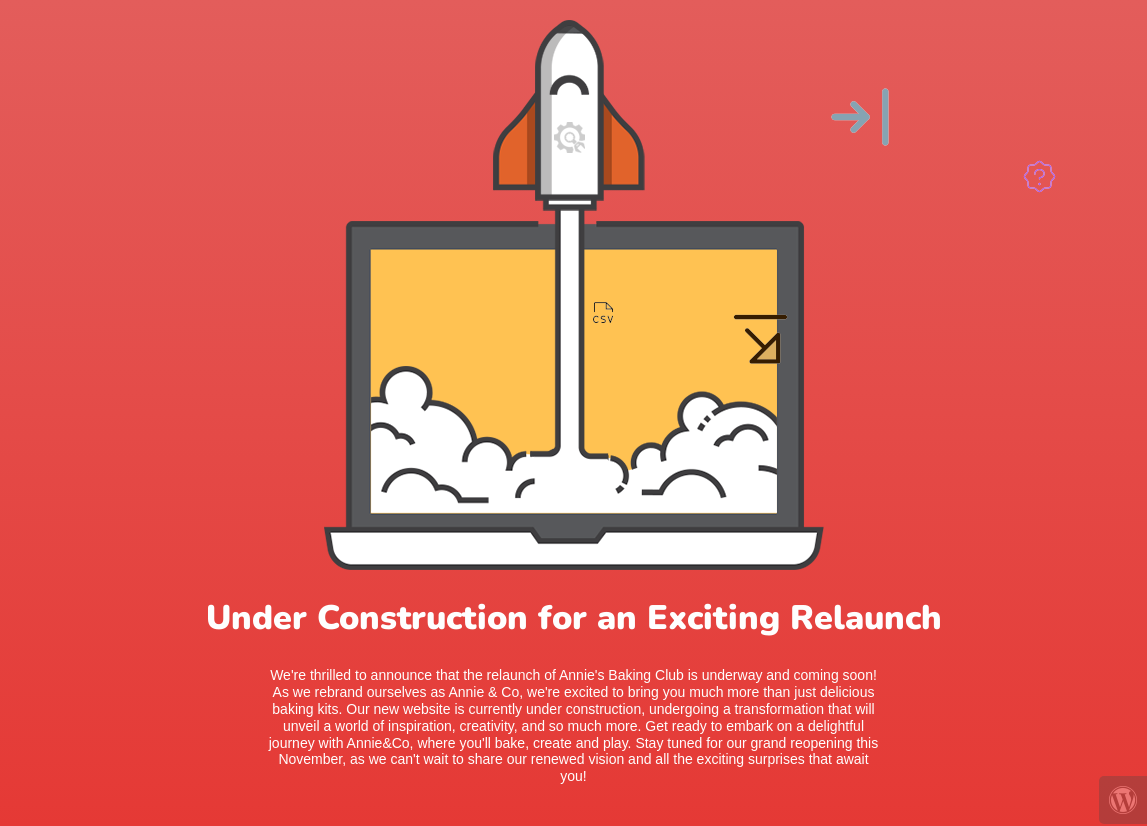 The width and height of the screenshot is (1147, 826). I want to click on access help or FAQ section, so click(1039, 176).